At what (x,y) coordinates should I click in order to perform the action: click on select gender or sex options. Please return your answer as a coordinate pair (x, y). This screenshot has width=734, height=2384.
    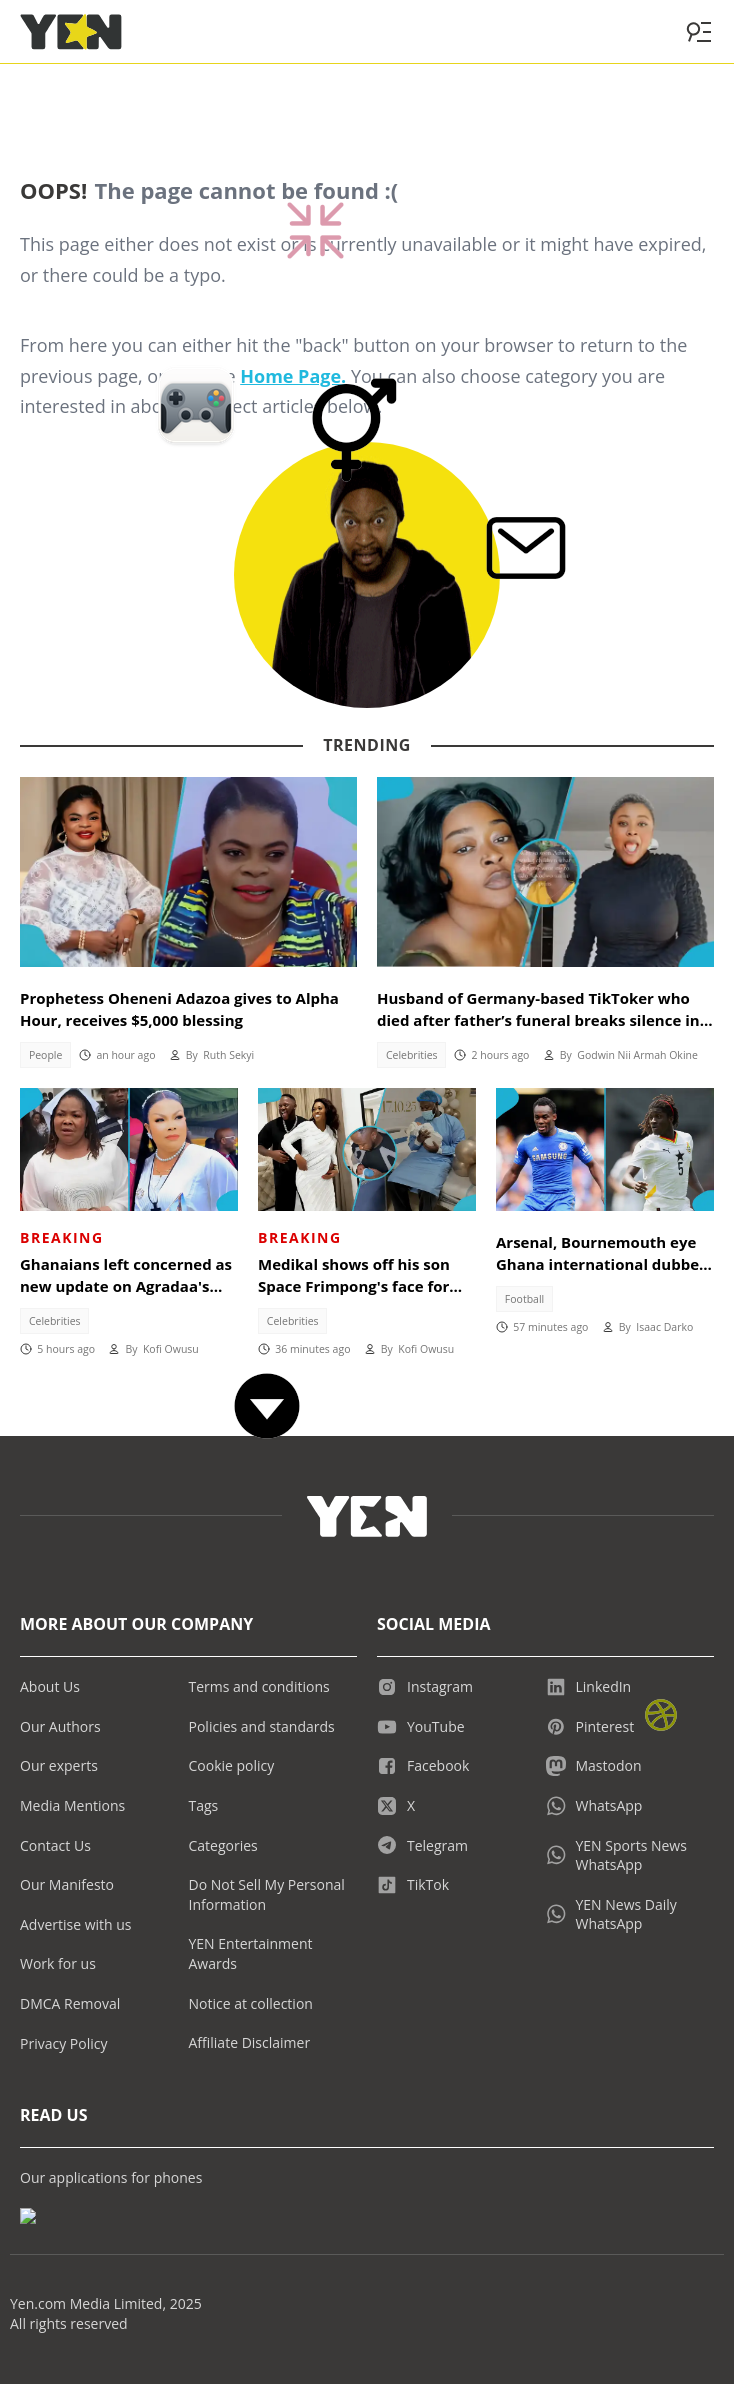
    Looking at the image, I should click on (355, 430).